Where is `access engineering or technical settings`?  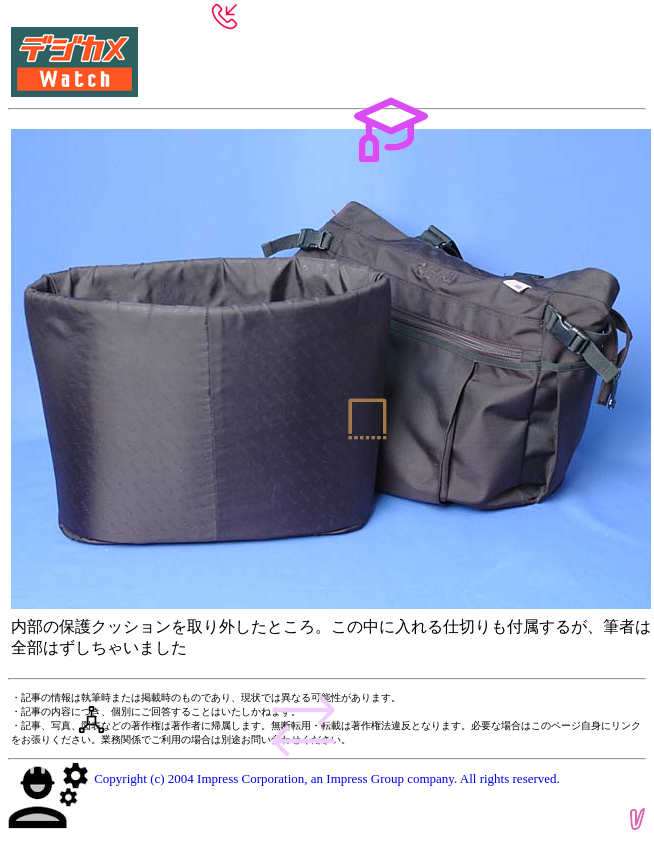
access engineering or technical settings is located at coordinates (48, 795).